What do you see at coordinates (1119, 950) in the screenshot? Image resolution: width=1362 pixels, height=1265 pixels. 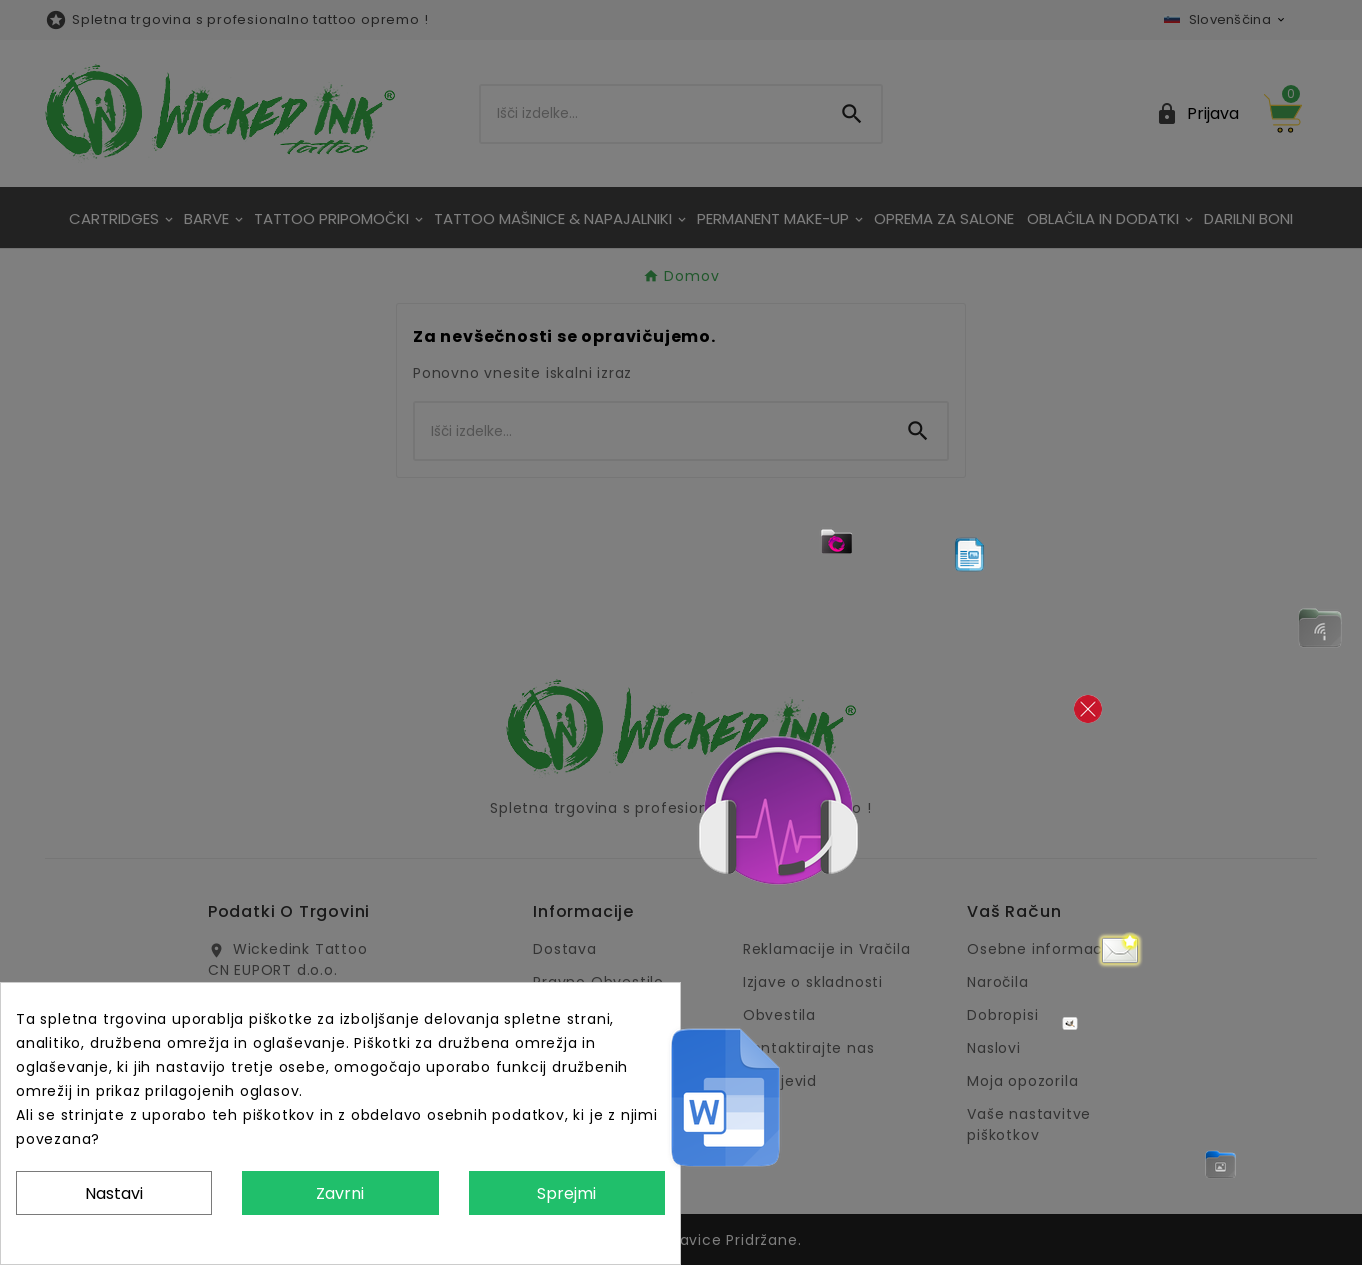 I see `indicates new unread email messages` at bounding box center [1119, 950].